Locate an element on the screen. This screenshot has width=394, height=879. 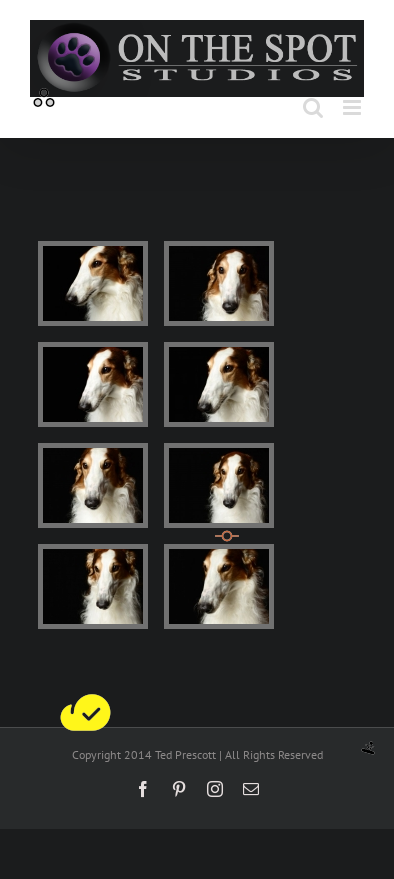
access snowboarding or winter sports features is located at coordinates (369, 748).